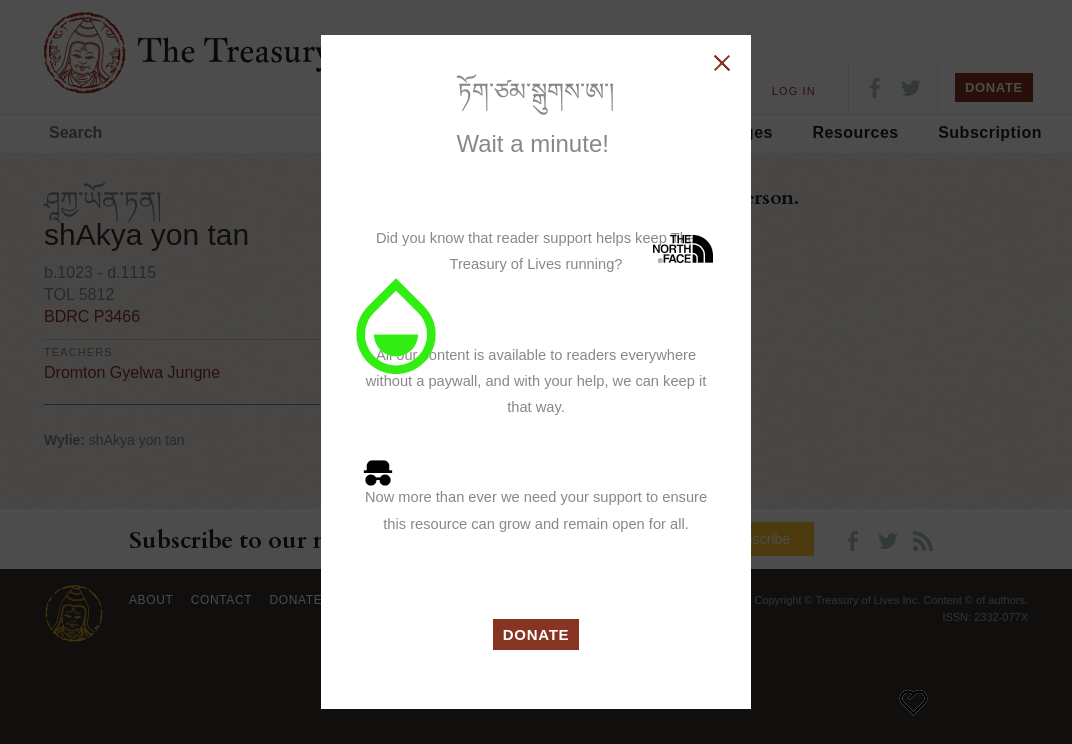 Image resolution: width=1072 pixels, height=744 pixels. I want to click on enable incognito or private browsing mode, so click(378, 473).